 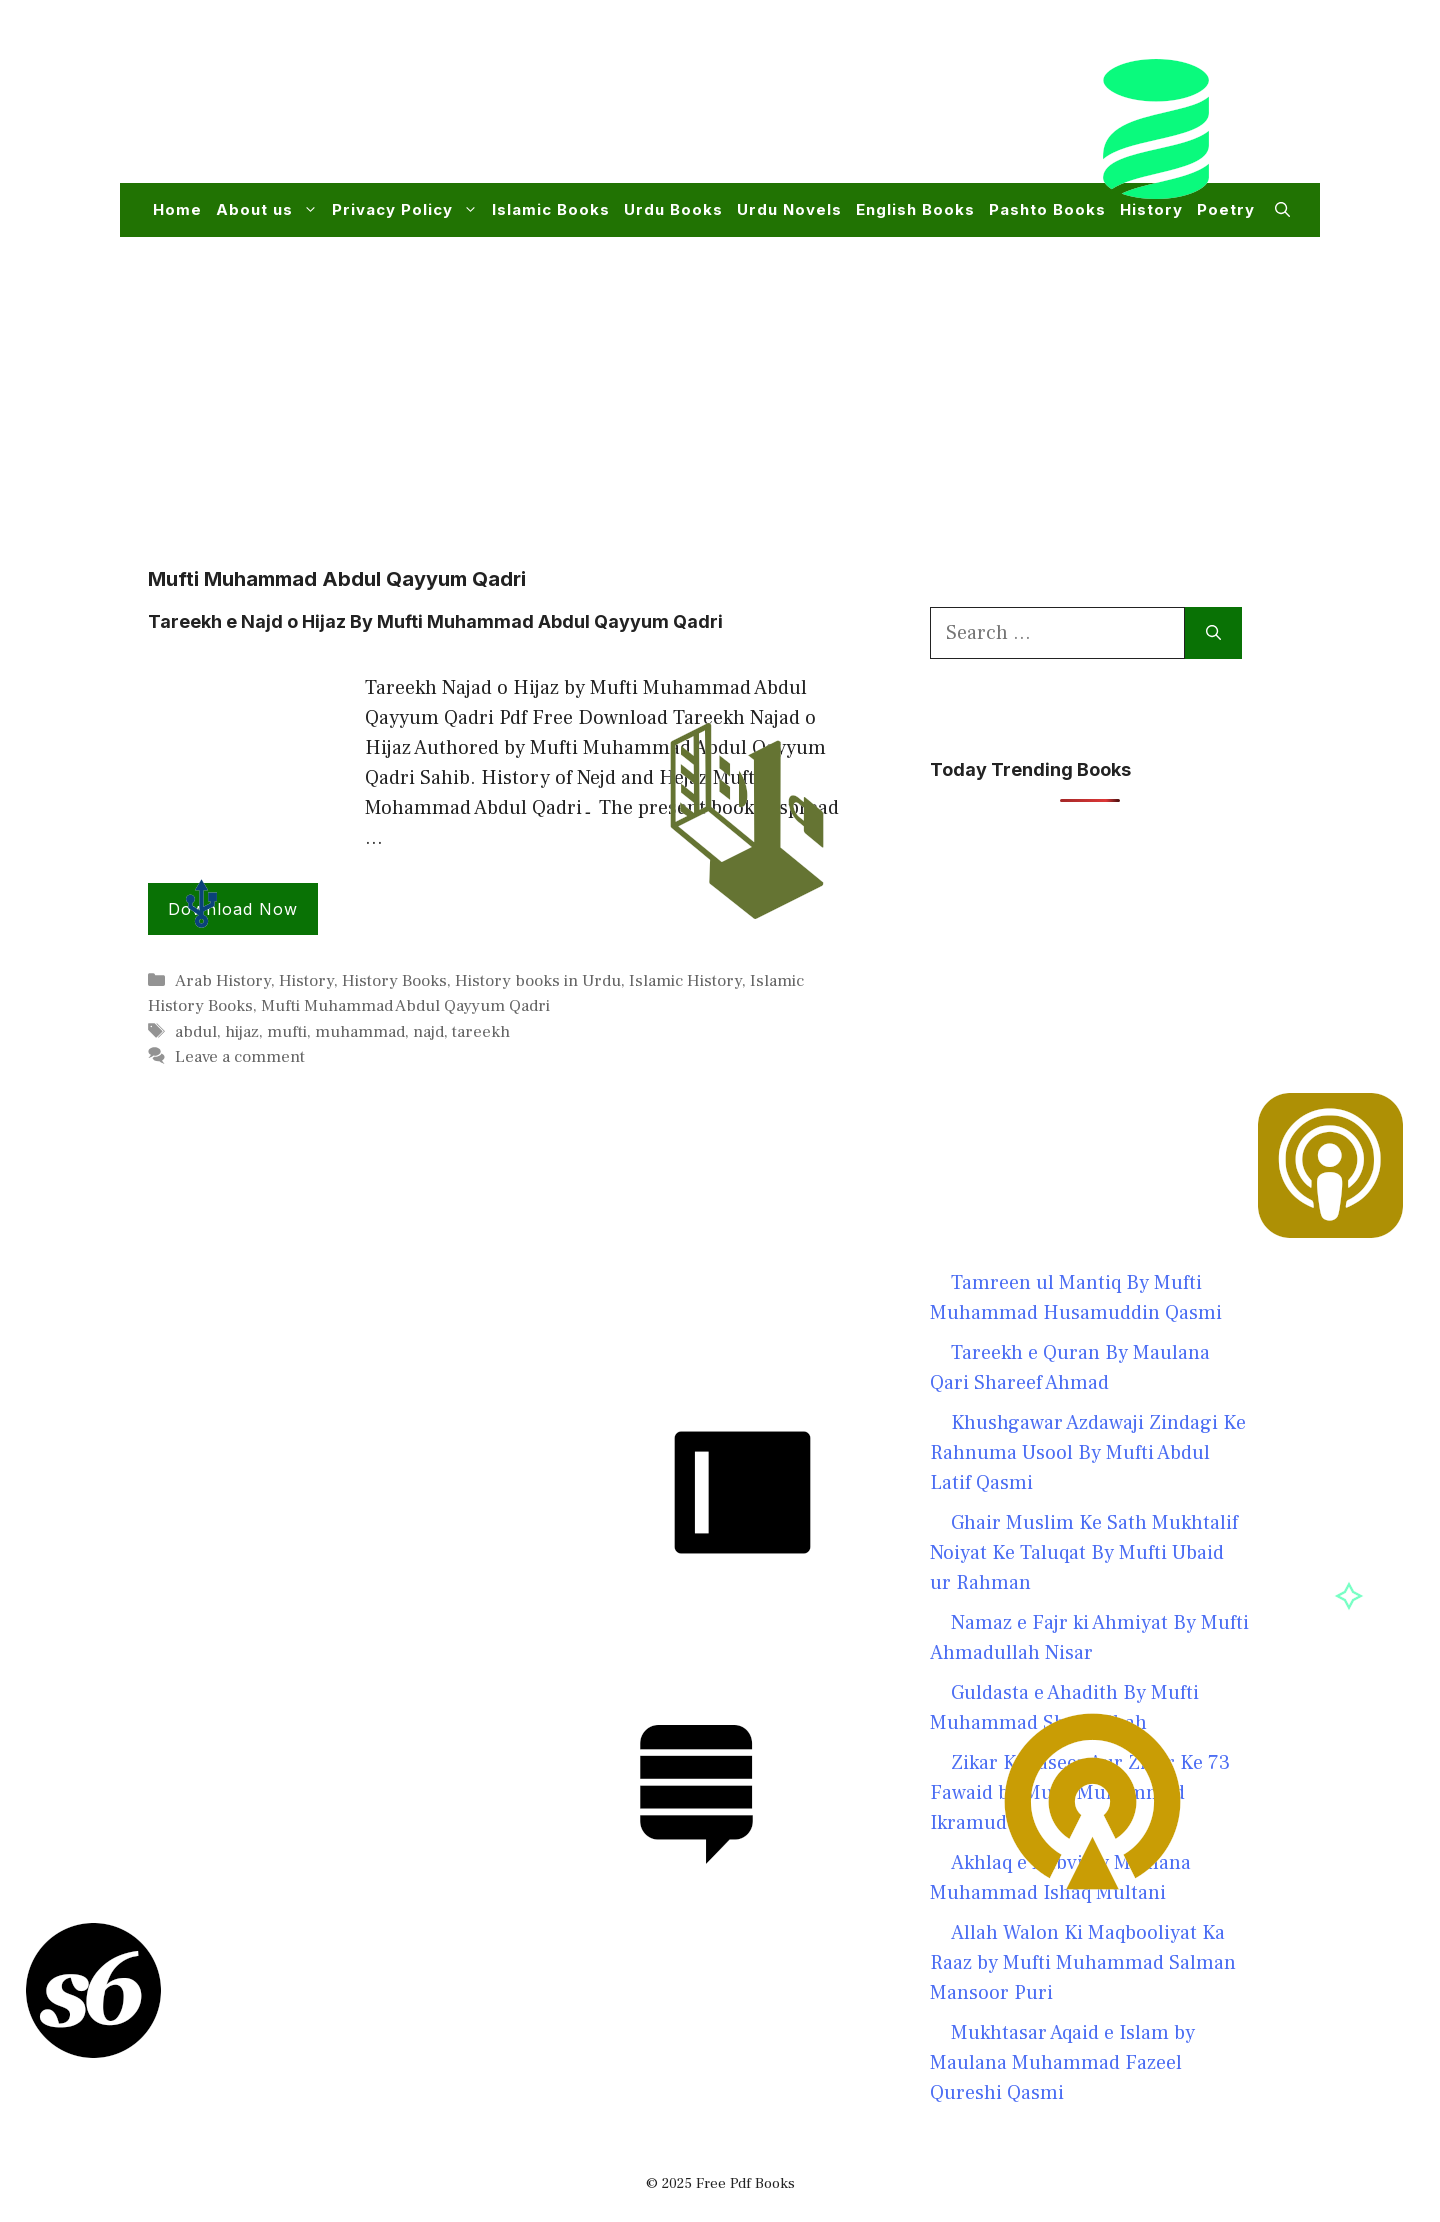 I want to click on toggle left sidebar panel, so click(x=742, y=1492).